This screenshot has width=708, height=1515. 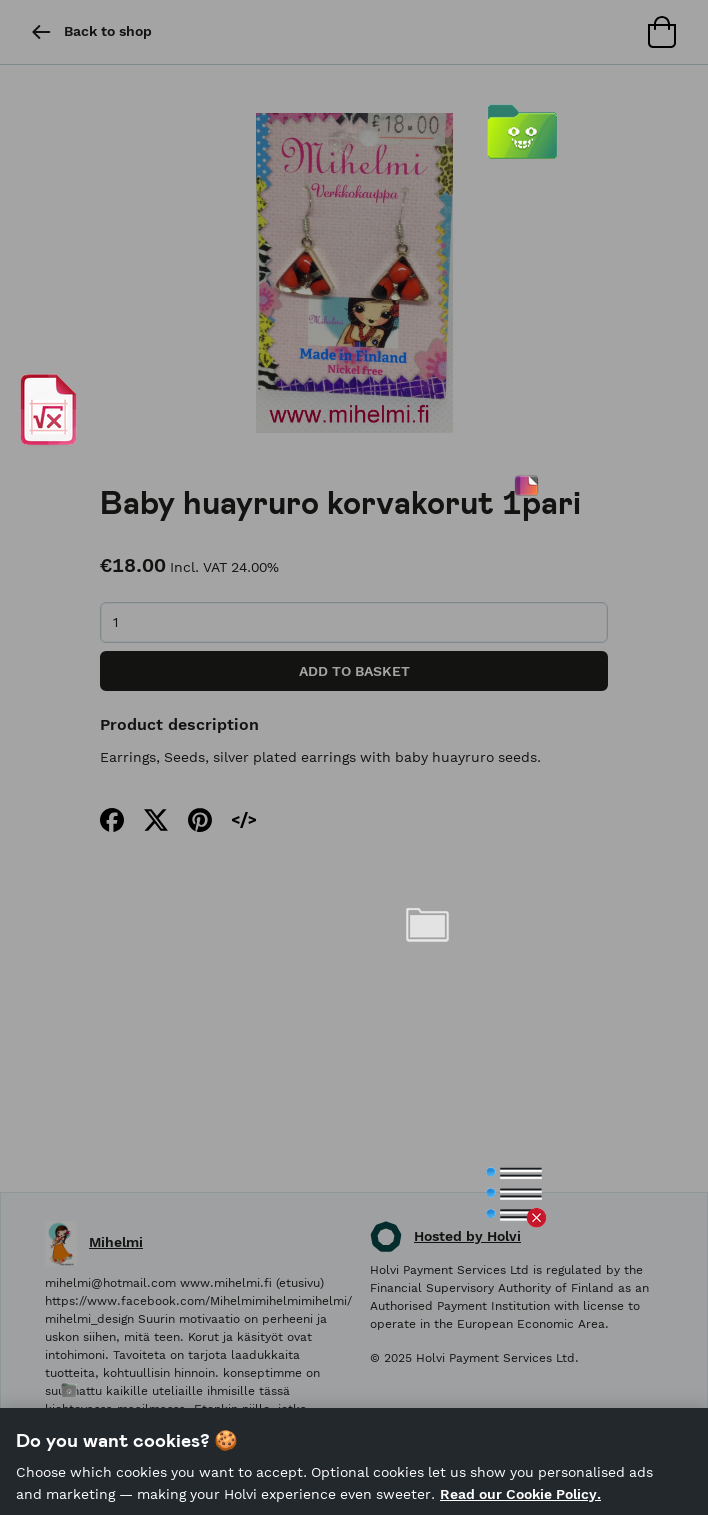 I want to click on change desktop wallpaper settings, so click(x=526, y=485).